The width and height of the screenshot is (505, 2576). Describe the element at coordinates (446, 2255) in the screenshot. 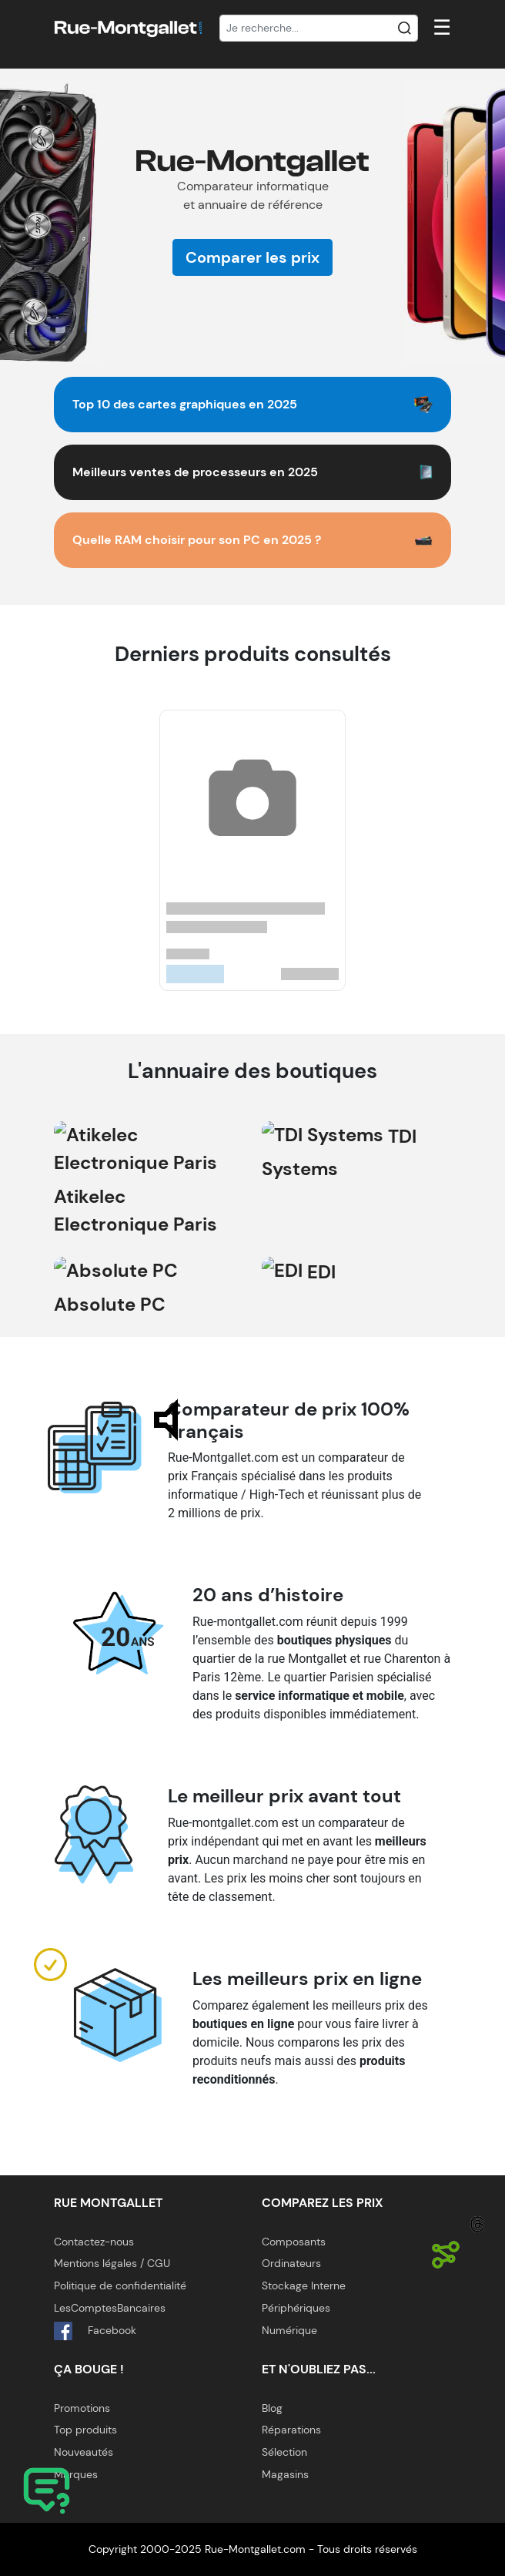

I see `view data point connections or relationships` at that location.